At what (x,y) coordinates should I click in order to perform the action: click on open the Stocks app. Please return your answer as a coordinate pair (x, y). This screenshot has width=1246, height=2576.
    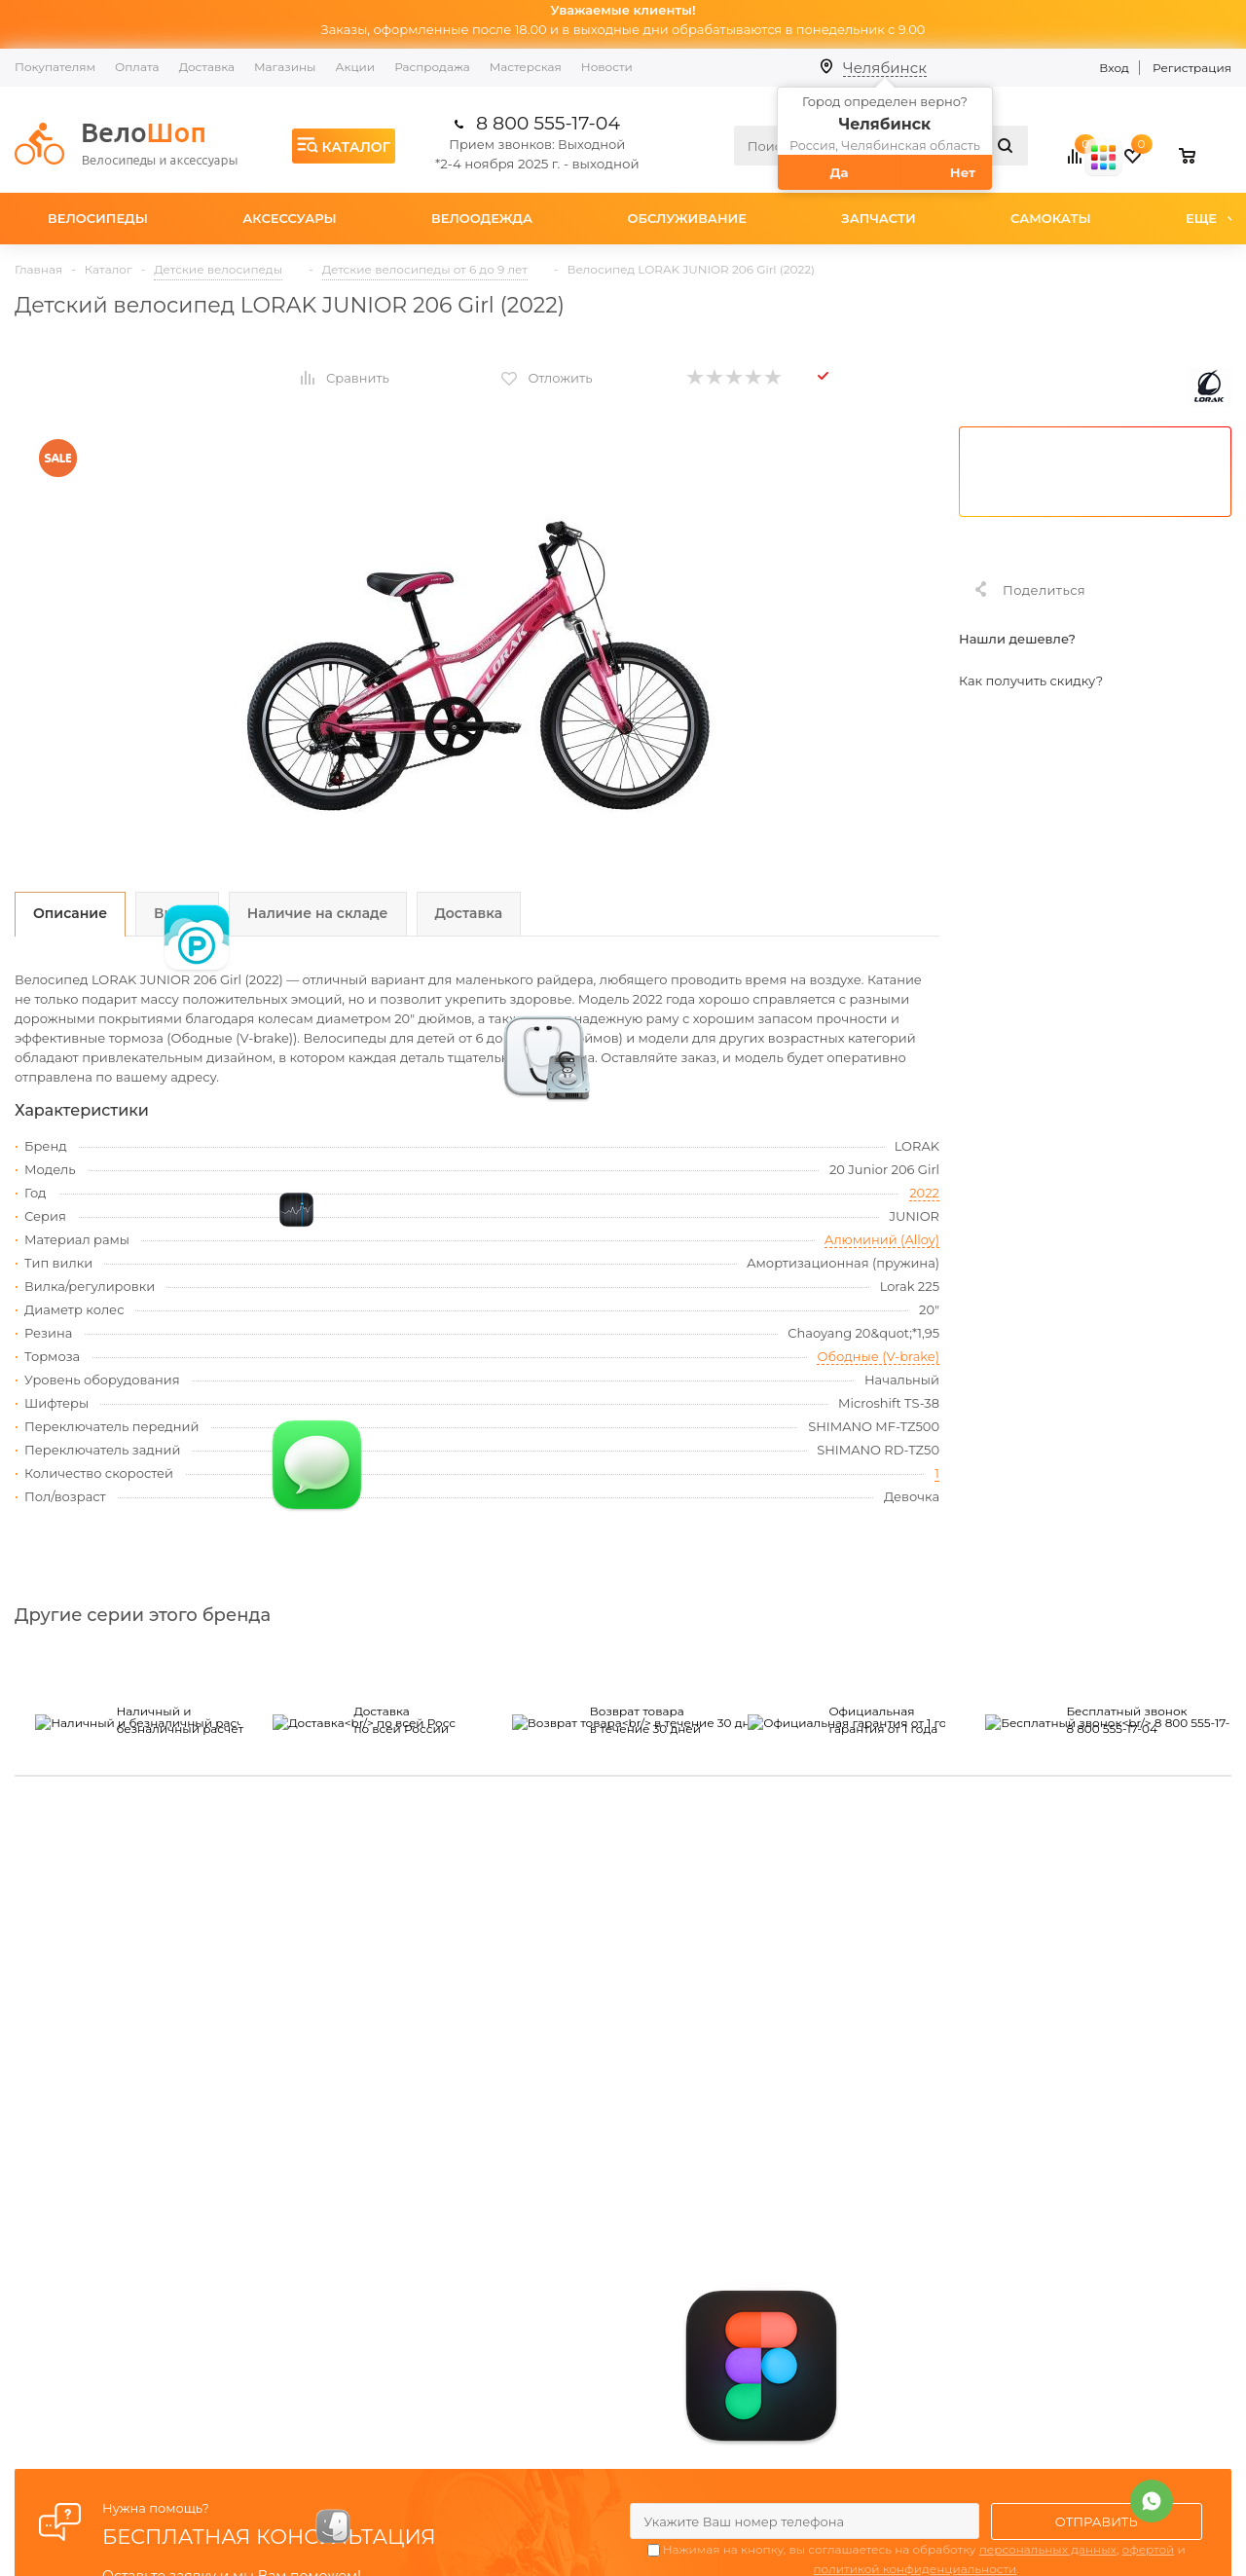
    Looking at the image, I should click on (296, 1209).